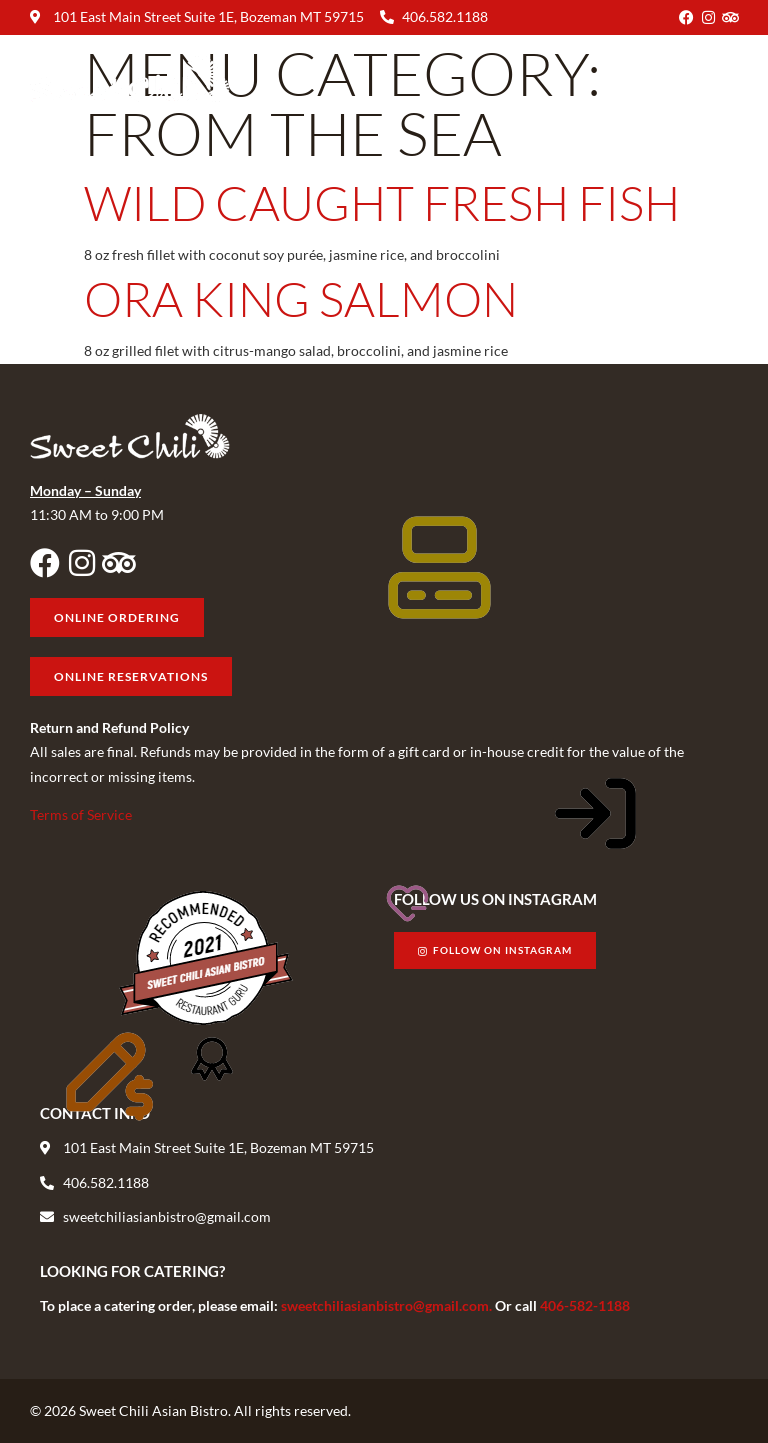  What do you see at coordinates (407, 902) in the screenshot?
I see `remove from favorites` at bounding box center [407, 902].